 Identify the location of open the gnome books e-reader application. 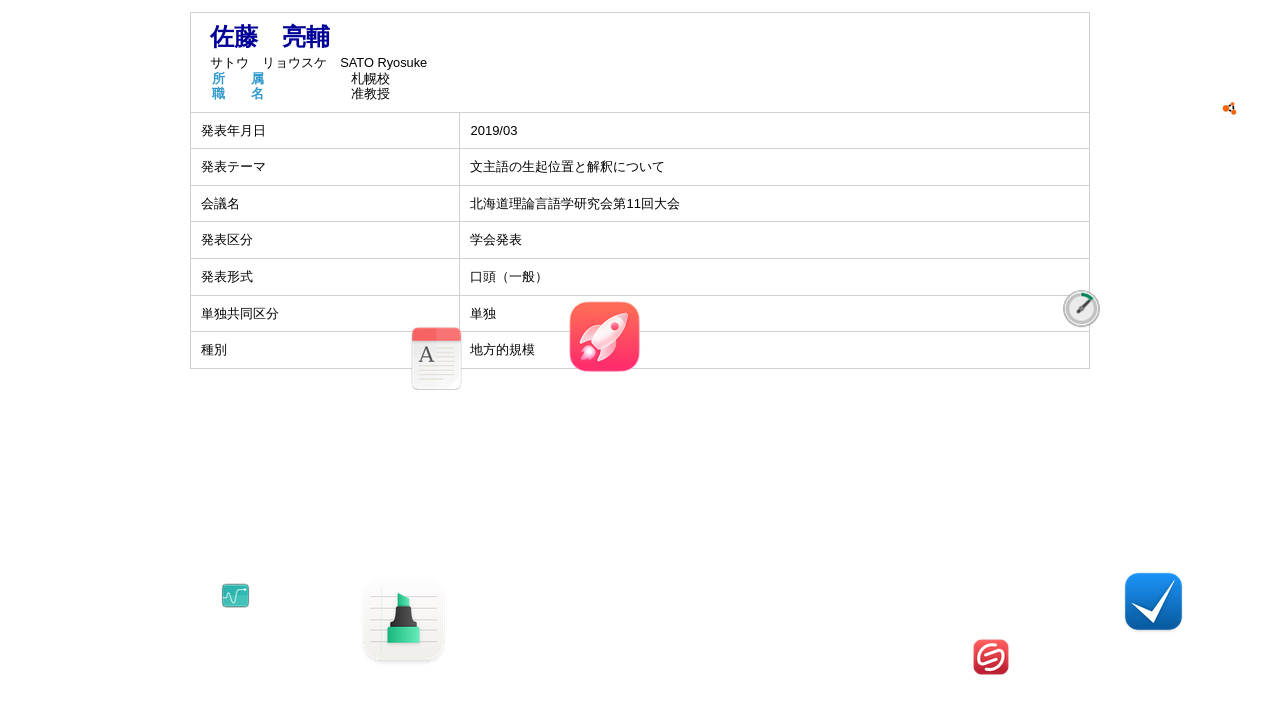
(436, 358).